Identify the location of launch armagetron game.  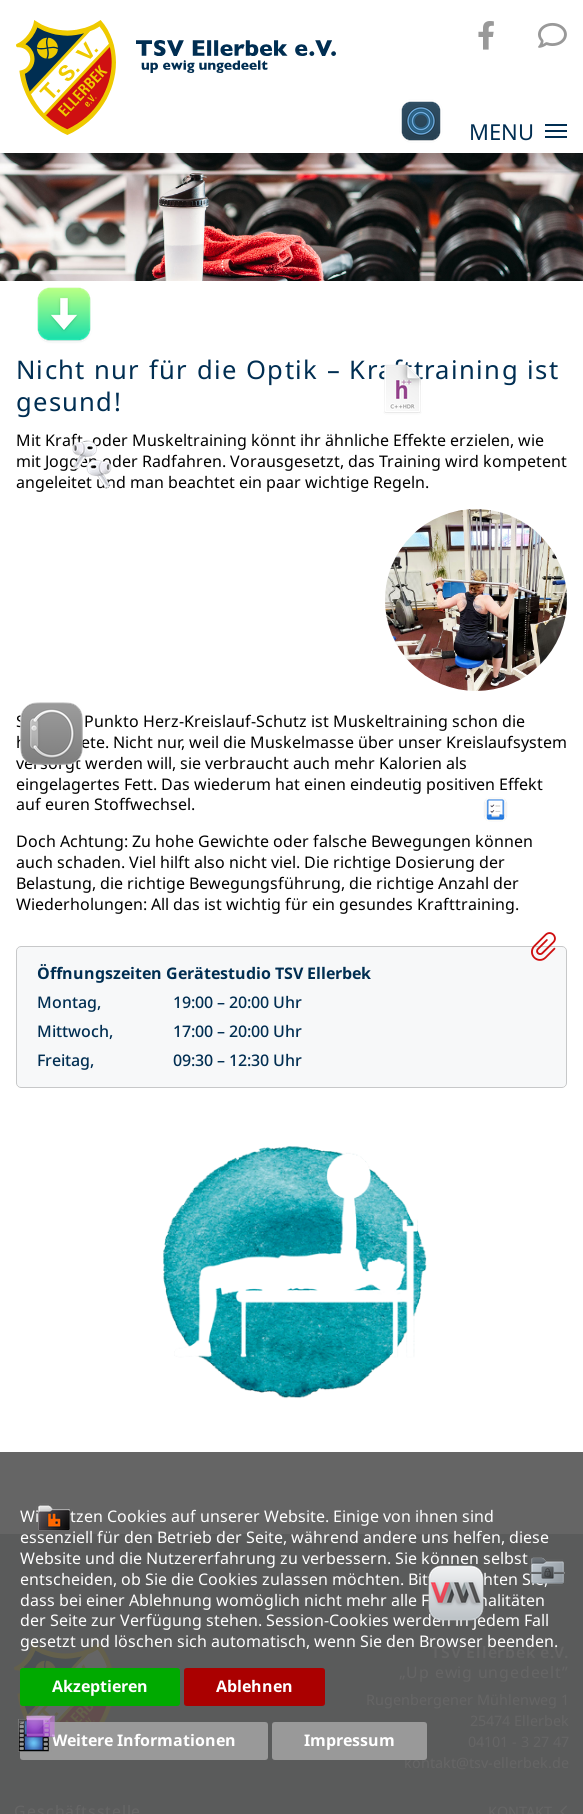
(421, 121).